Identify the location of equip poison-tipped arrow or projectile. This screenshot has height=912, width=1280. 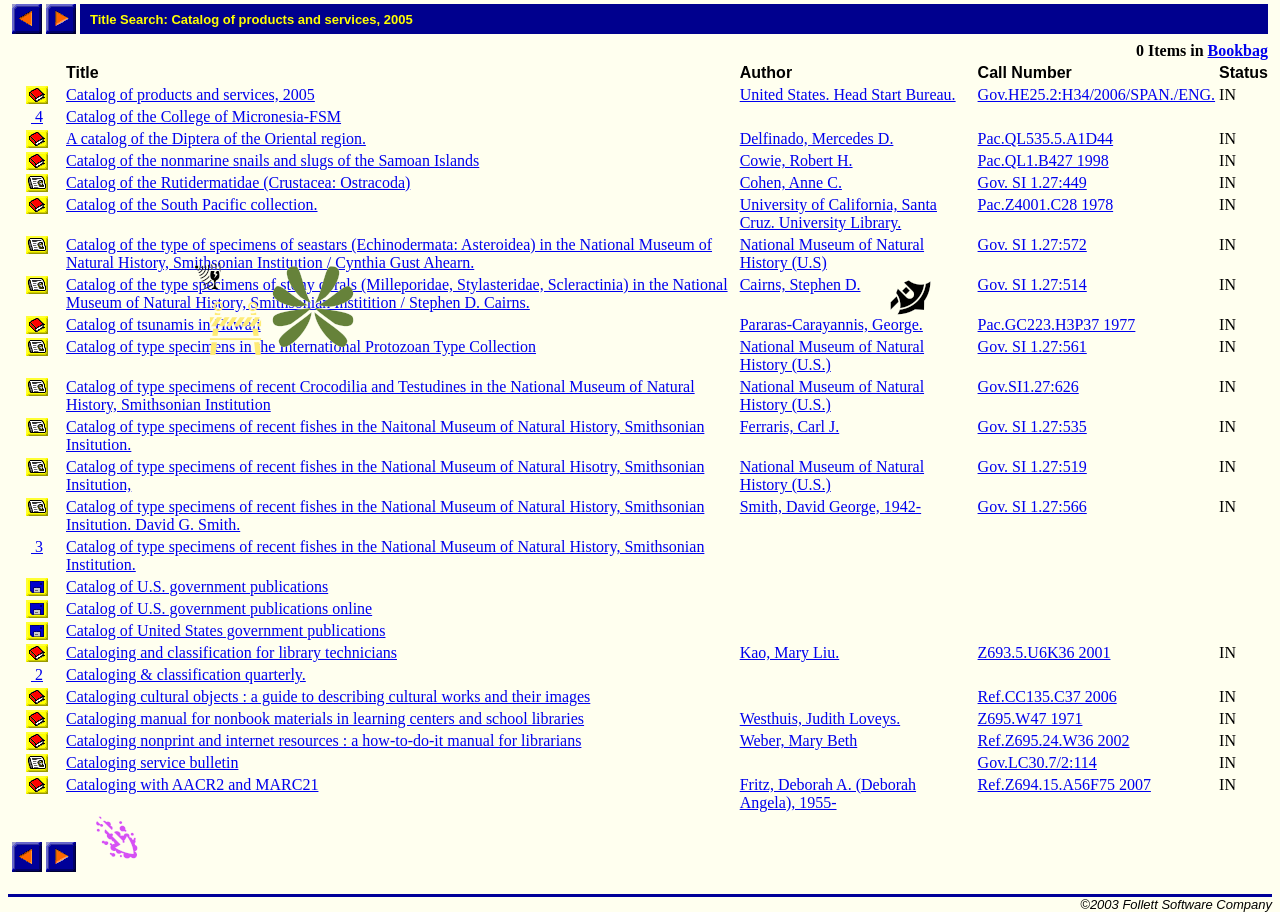
(116, 837).